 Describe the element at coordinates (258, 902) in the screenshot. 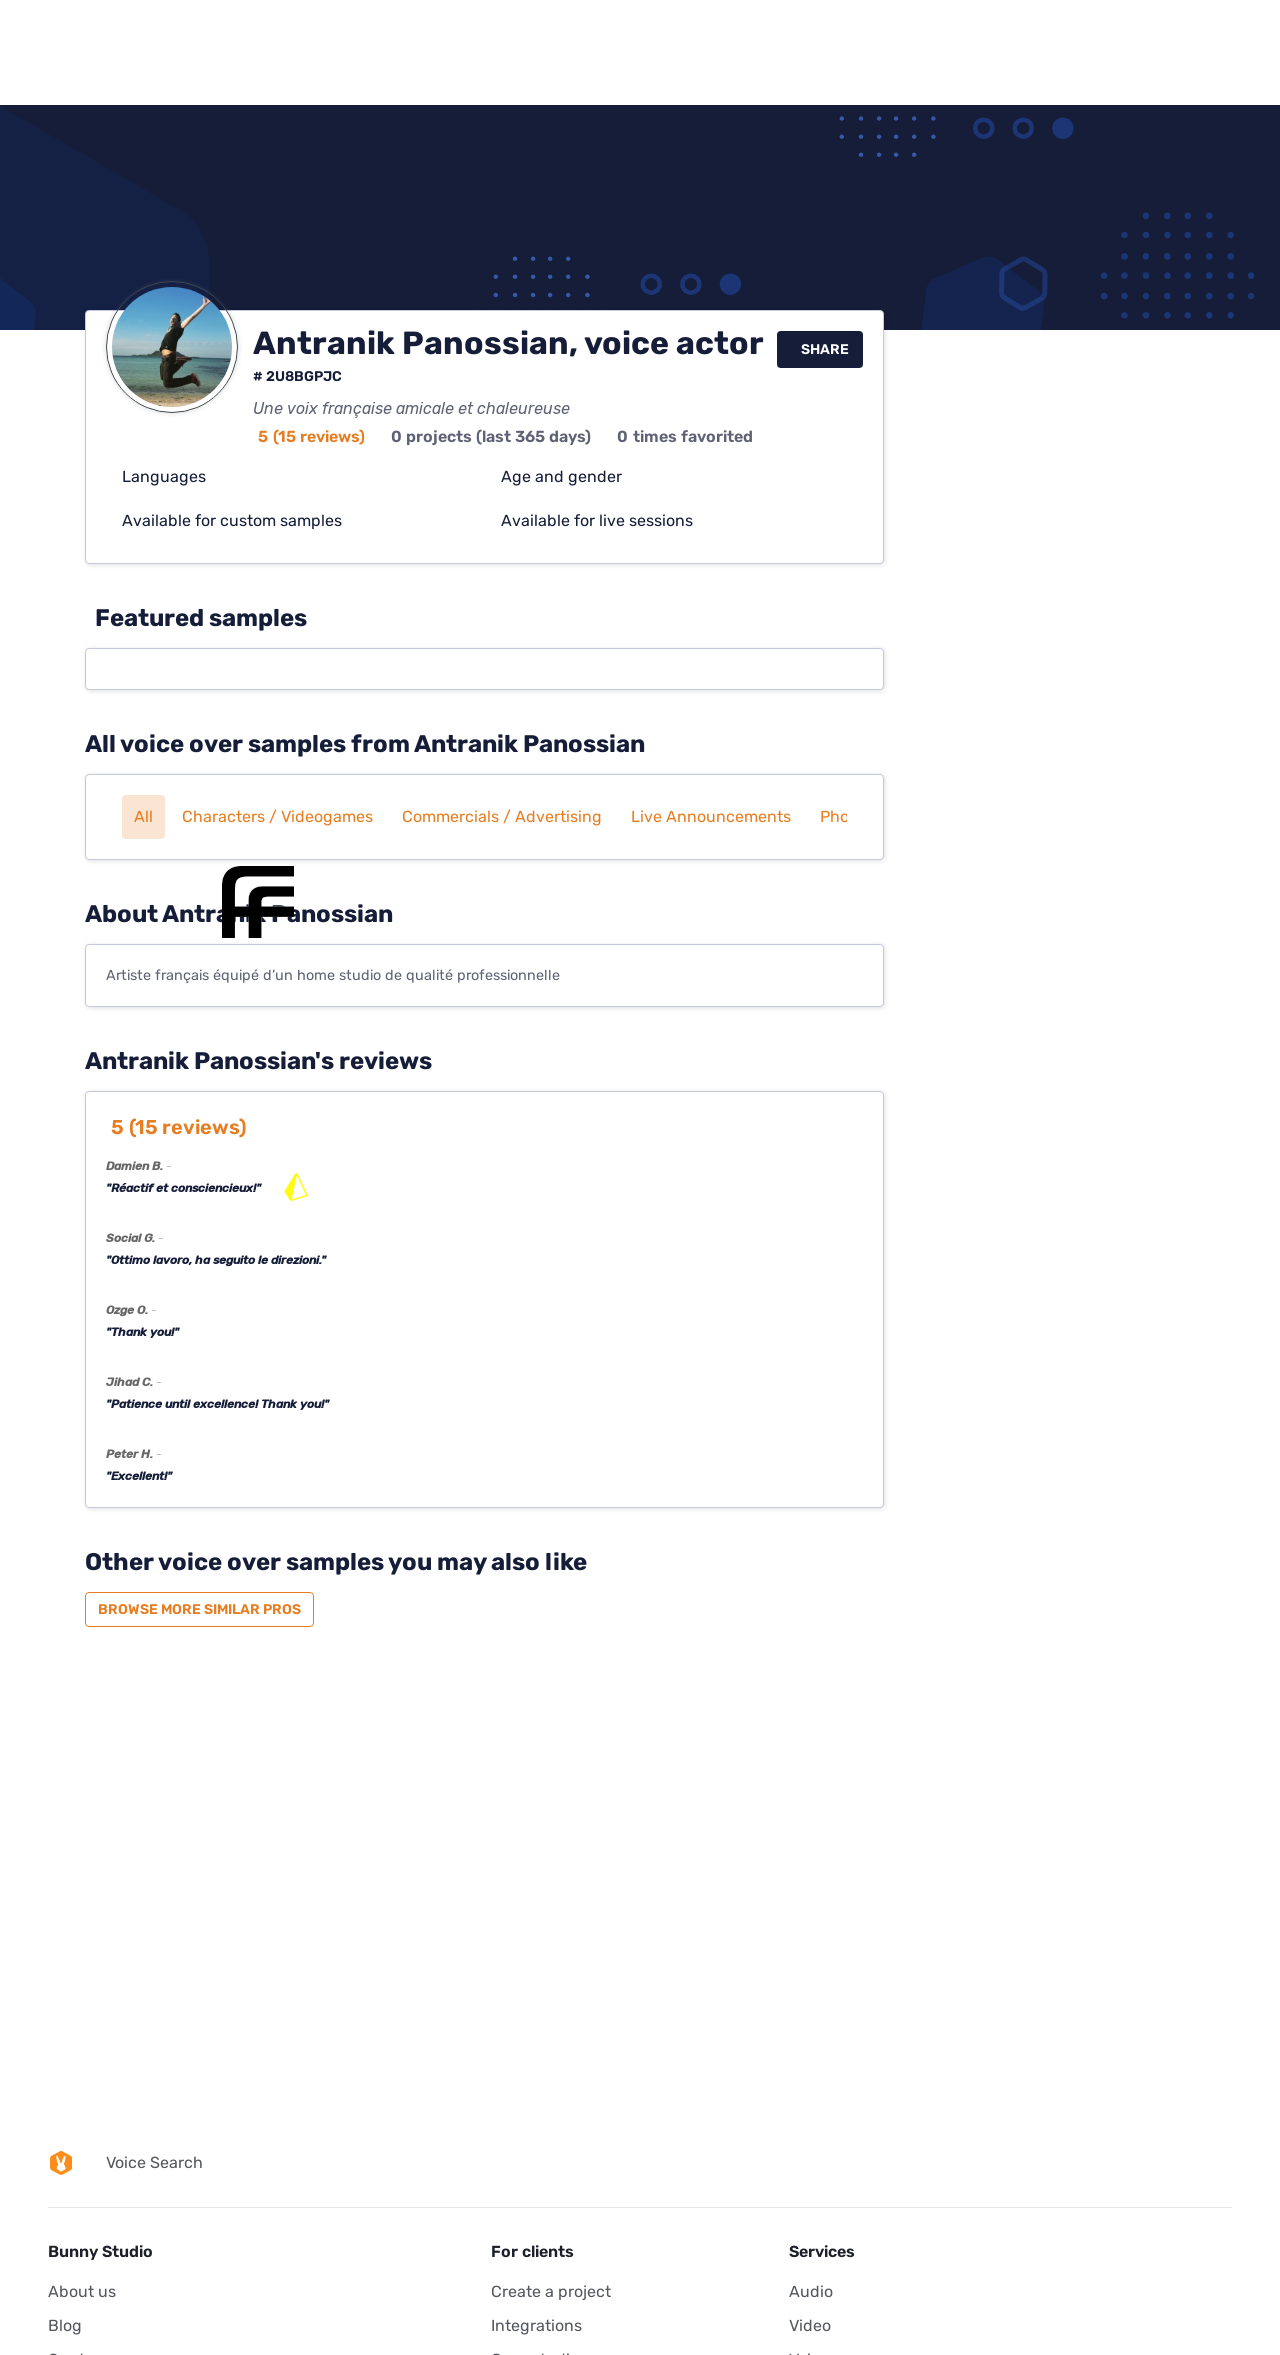

I see `open the Farfetch app` at that location.